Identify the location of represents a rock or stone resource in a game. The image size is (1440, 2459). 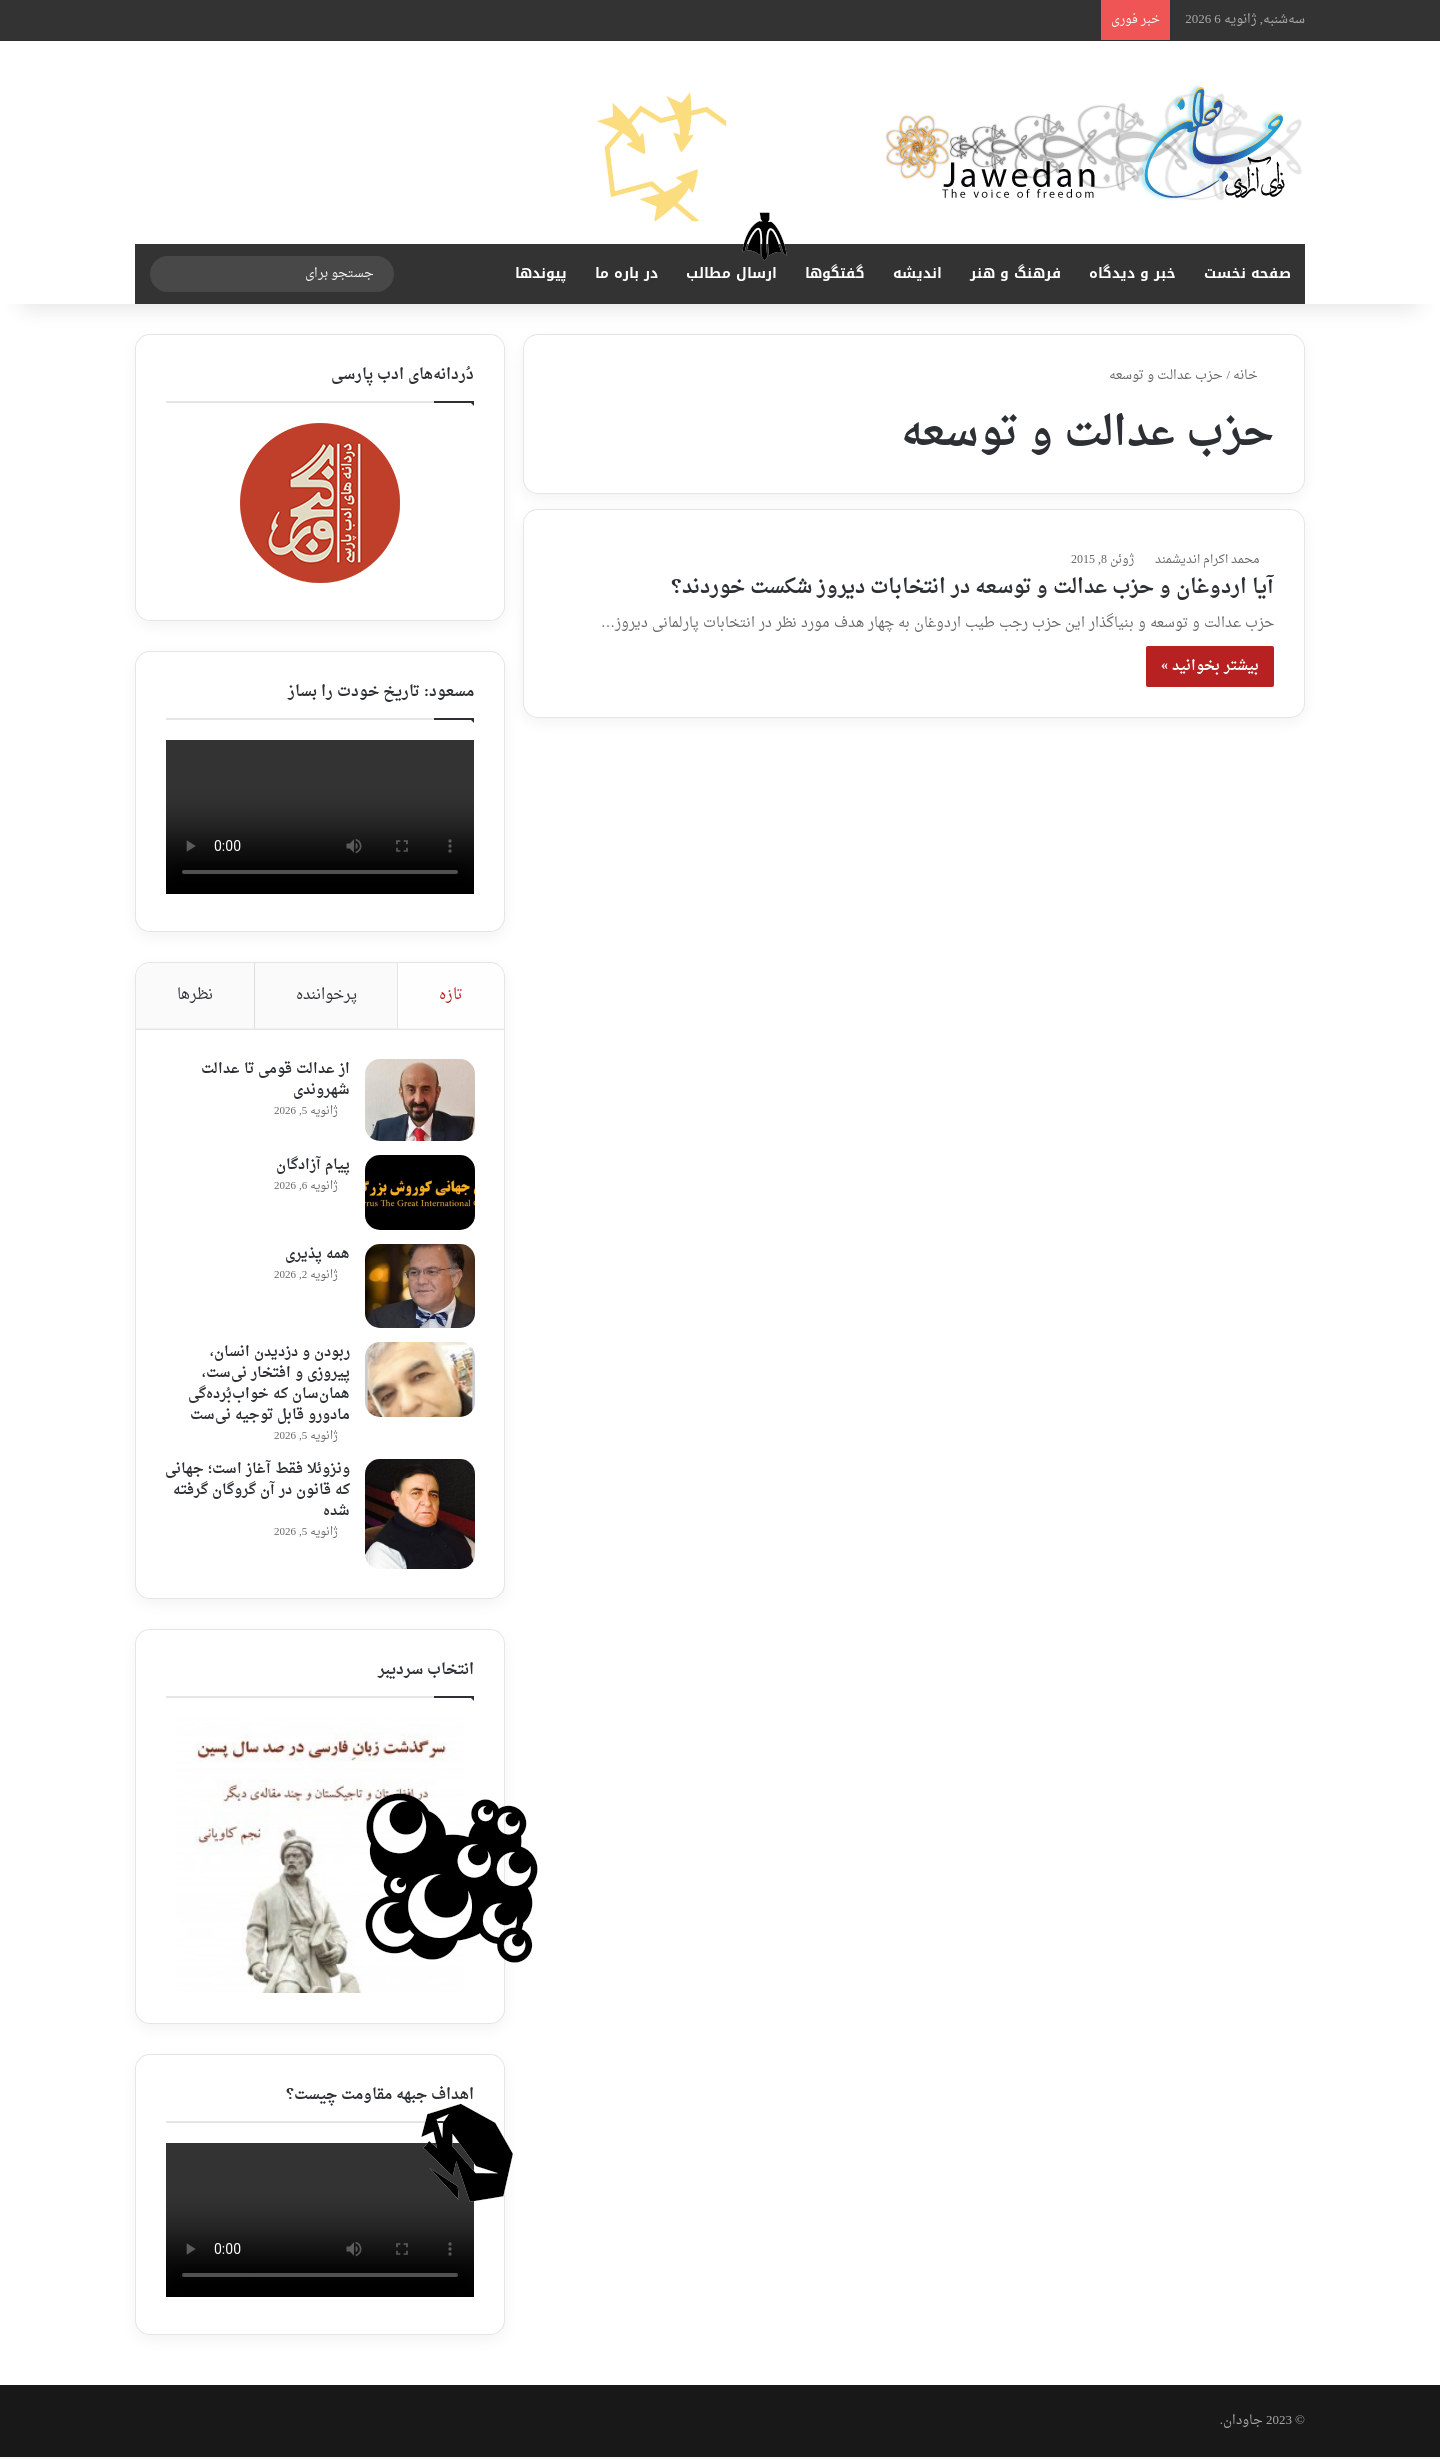
(466, 2152).